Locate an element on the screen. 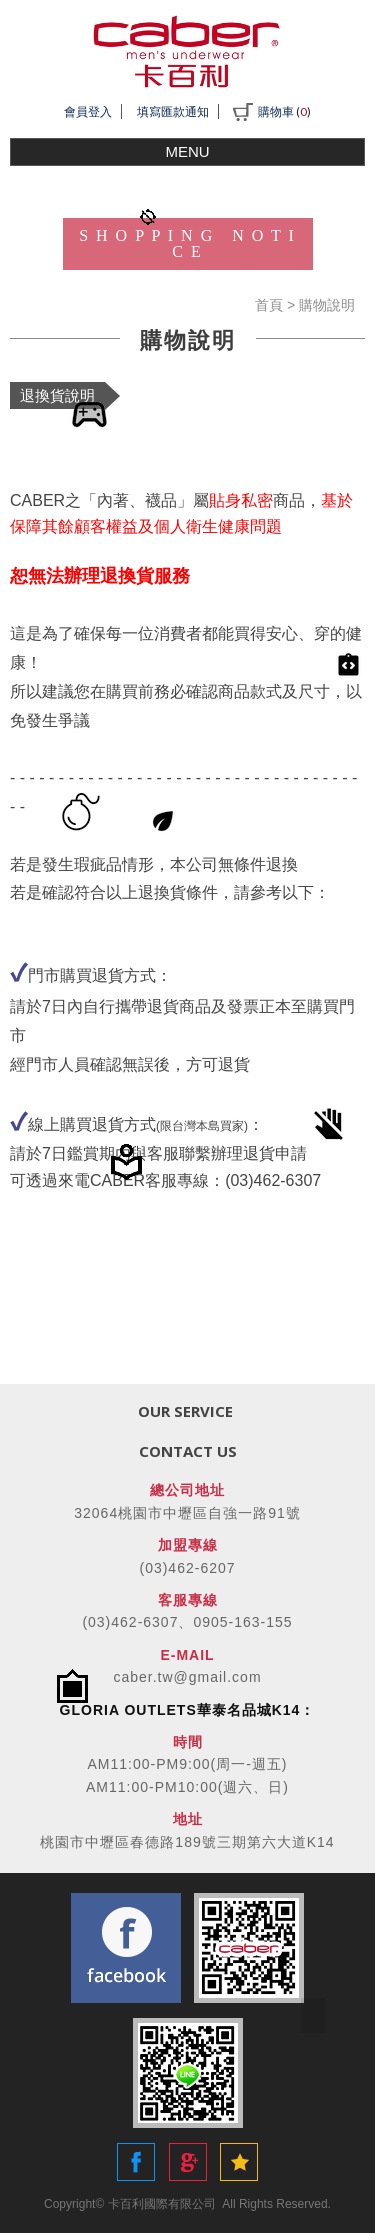  GPS or location services are disabled is located at coordinates (148, 217).